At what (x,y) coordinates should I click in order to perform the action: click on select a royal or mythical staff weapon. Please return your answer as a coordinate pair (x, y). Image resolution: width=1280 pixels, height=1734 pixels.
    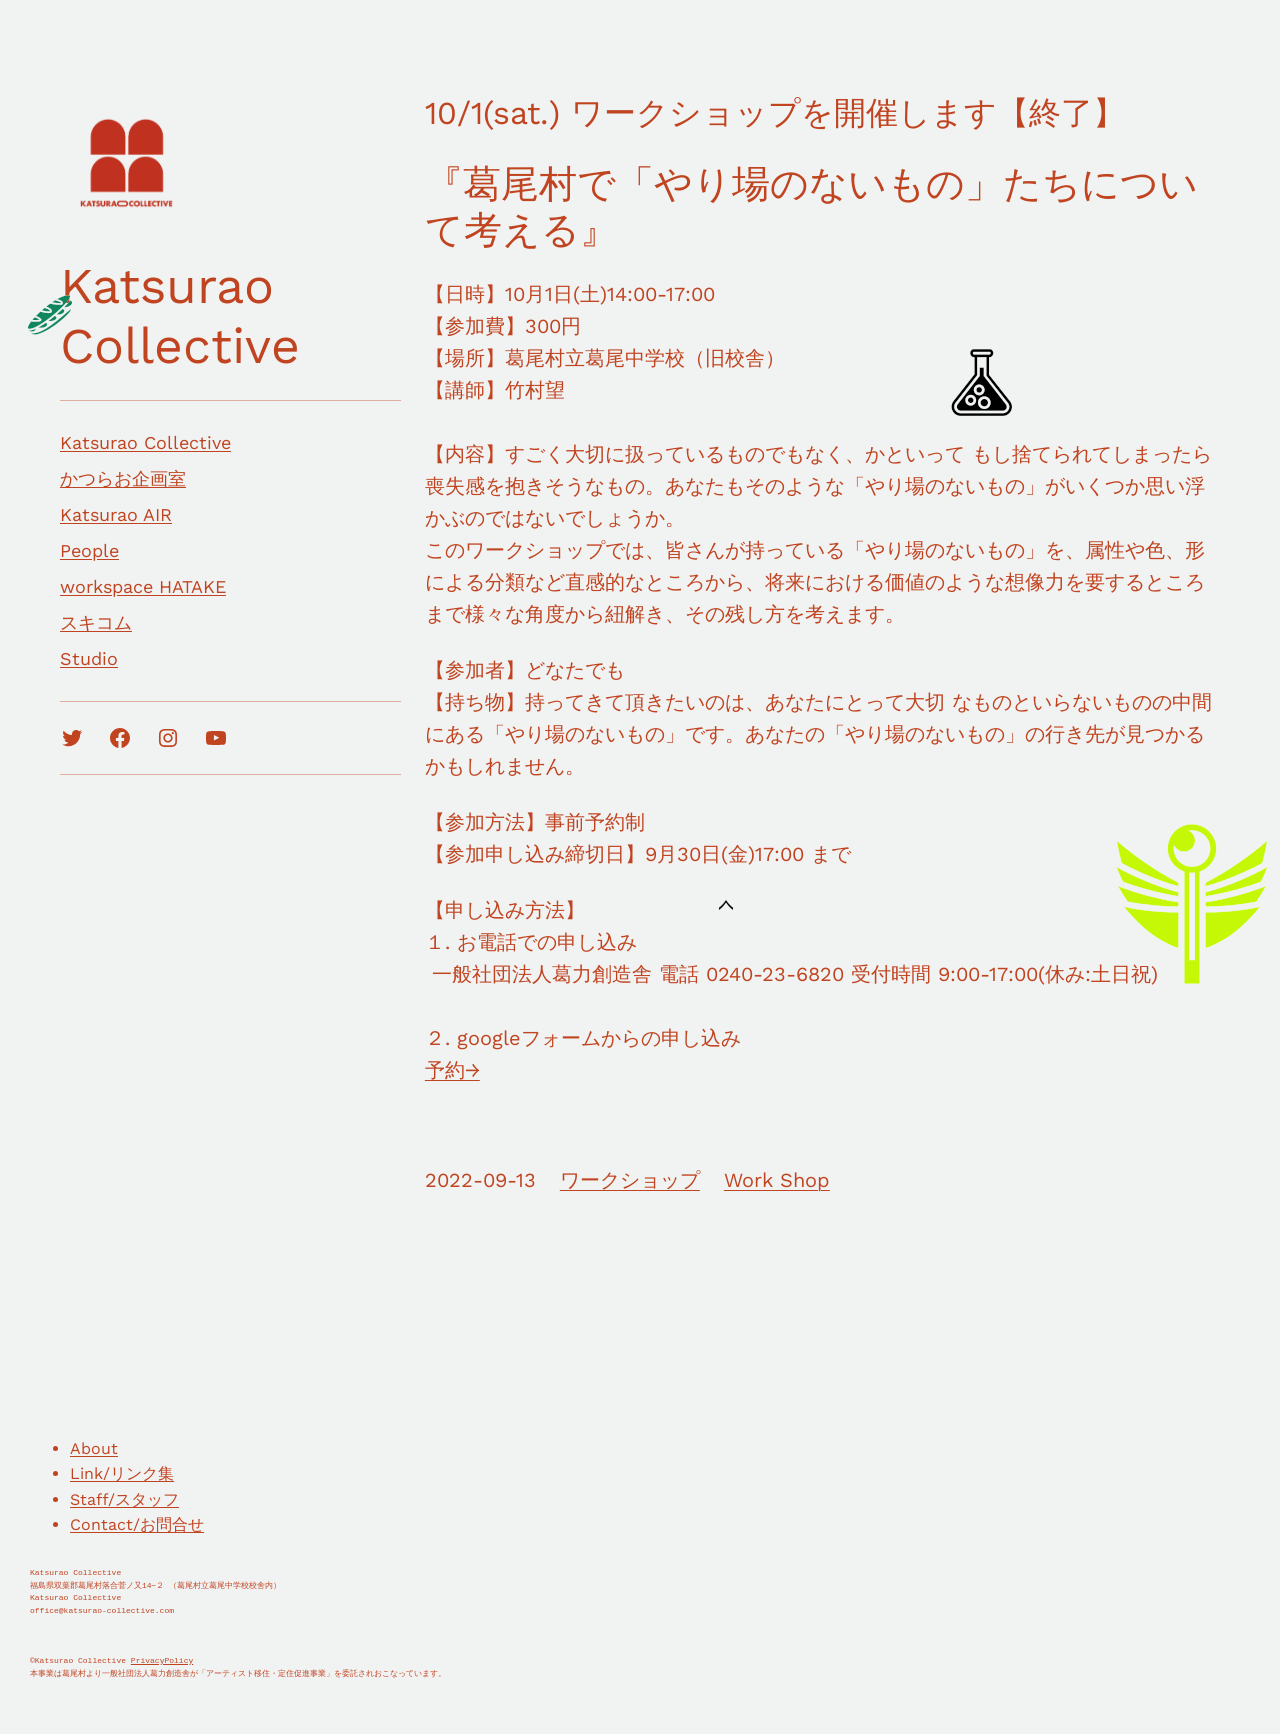
    Looking at the image, I should click on (1192, 904).